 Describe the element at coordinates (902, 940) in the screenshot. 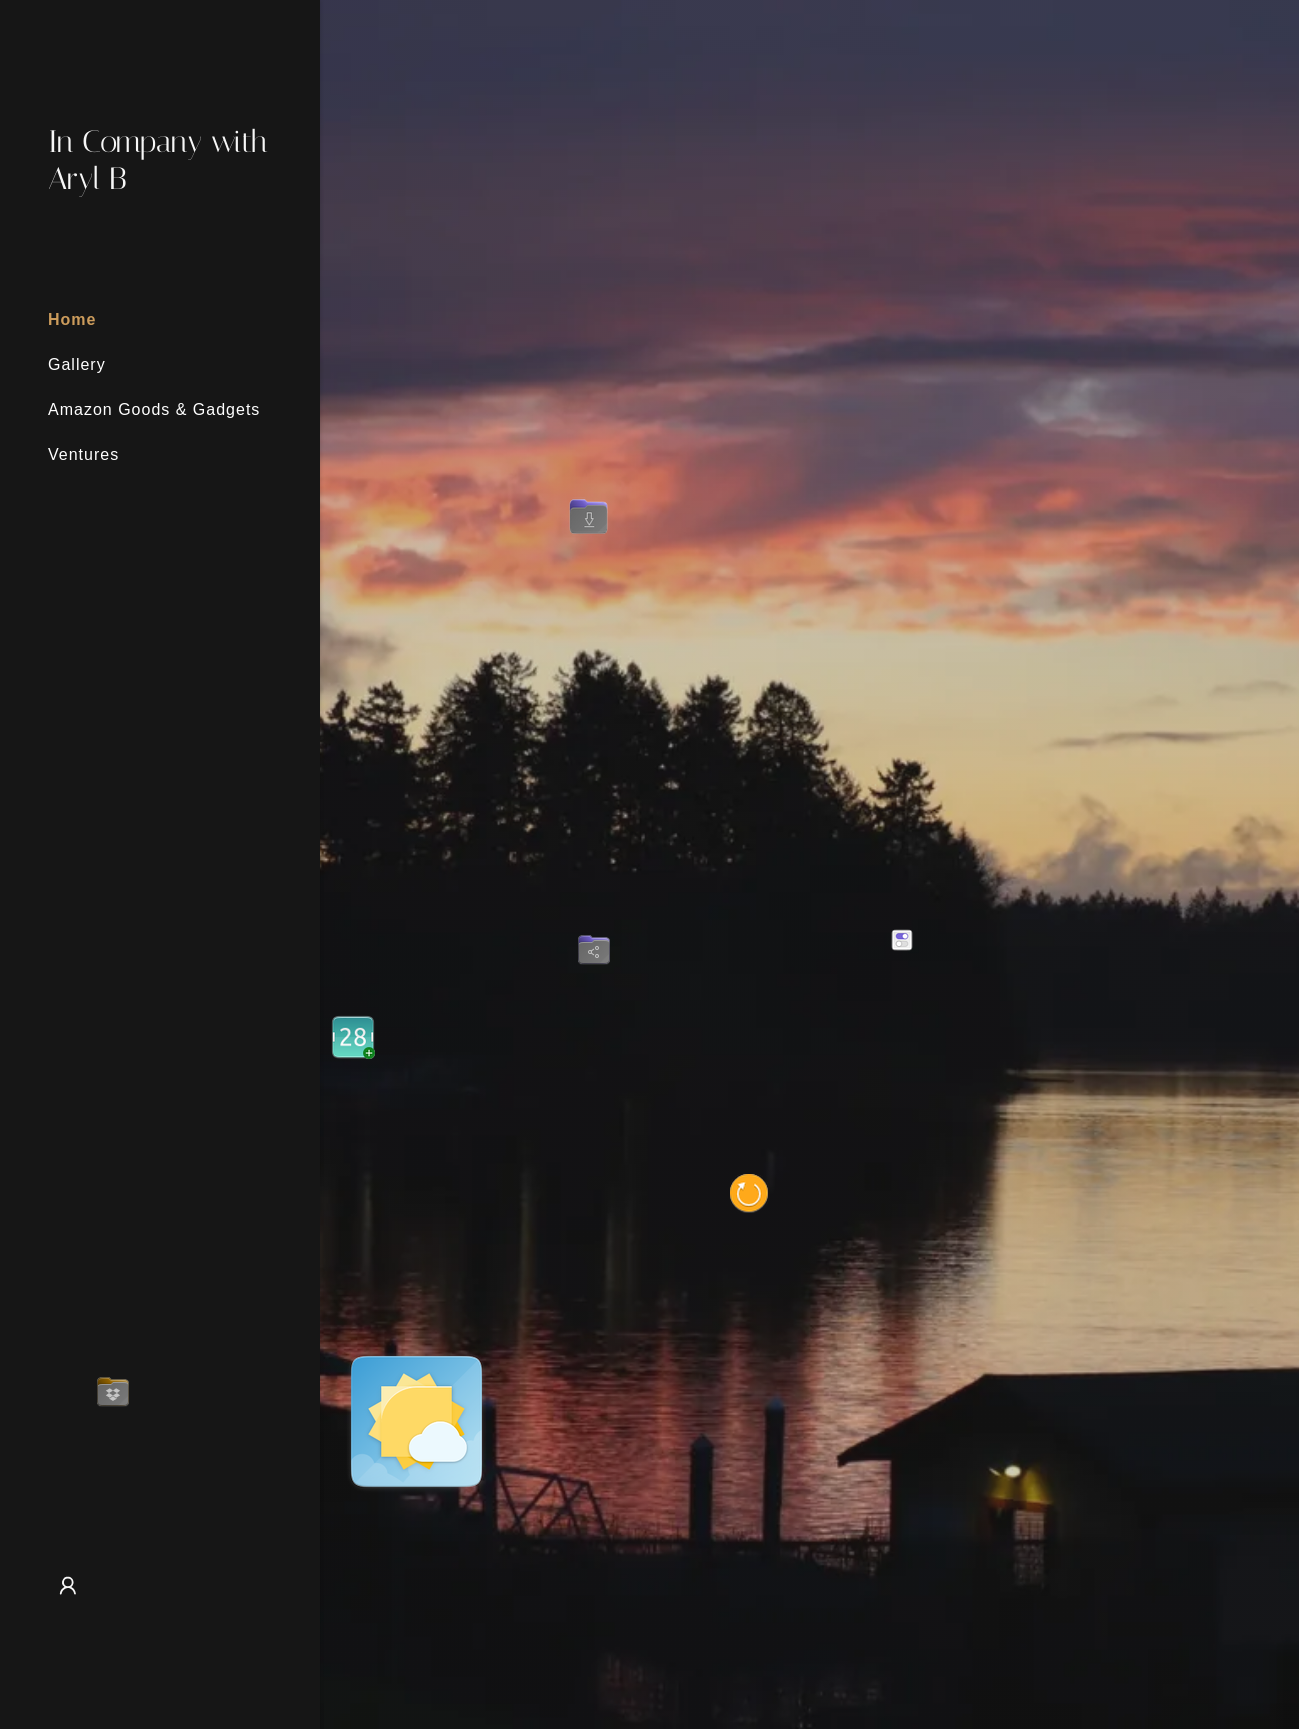

I see `open system tweaks or customization settings` at that location.